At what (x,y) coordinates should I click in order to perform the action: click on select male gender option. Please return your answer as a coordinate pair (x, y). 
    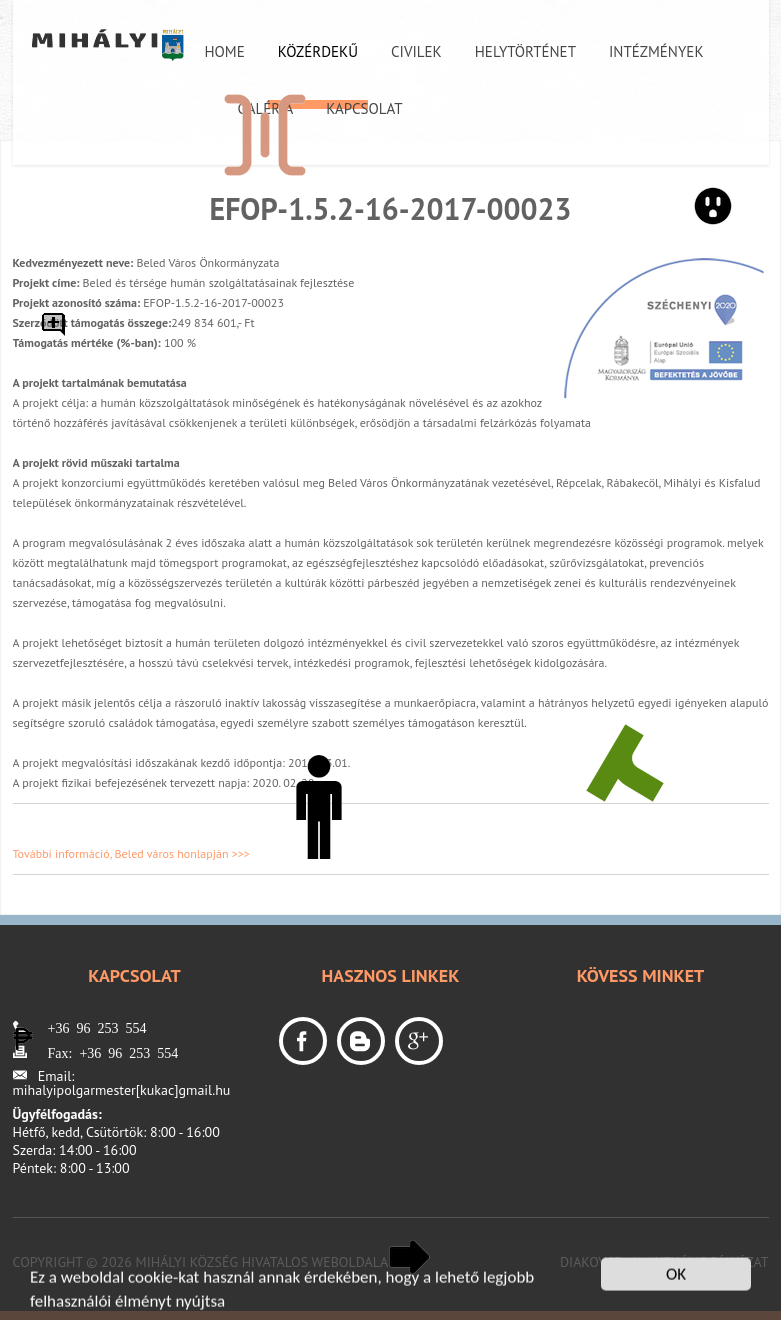
    Looking at the image, I should click on (319, 807).